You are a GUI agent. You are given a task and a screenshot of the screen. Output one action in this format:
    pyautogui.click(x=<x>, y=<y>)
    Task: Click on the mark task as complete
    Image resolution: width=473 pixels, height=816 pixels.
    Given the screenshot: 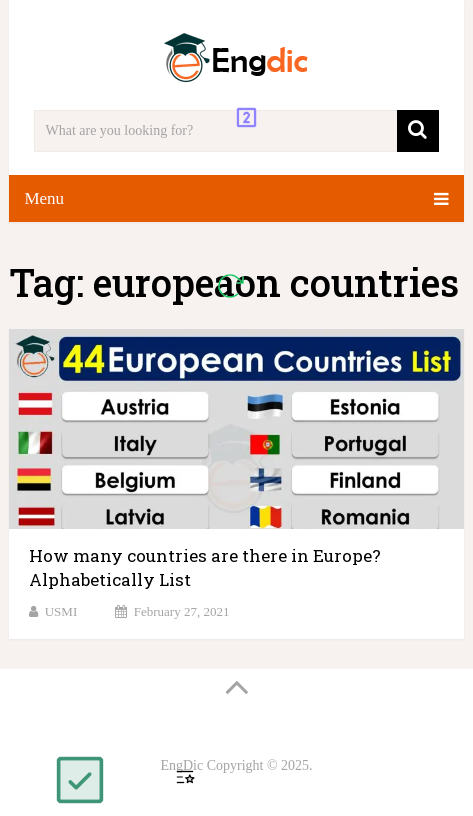 What is the action you would take?
    pyautogui.click(x=80, y=780)
    